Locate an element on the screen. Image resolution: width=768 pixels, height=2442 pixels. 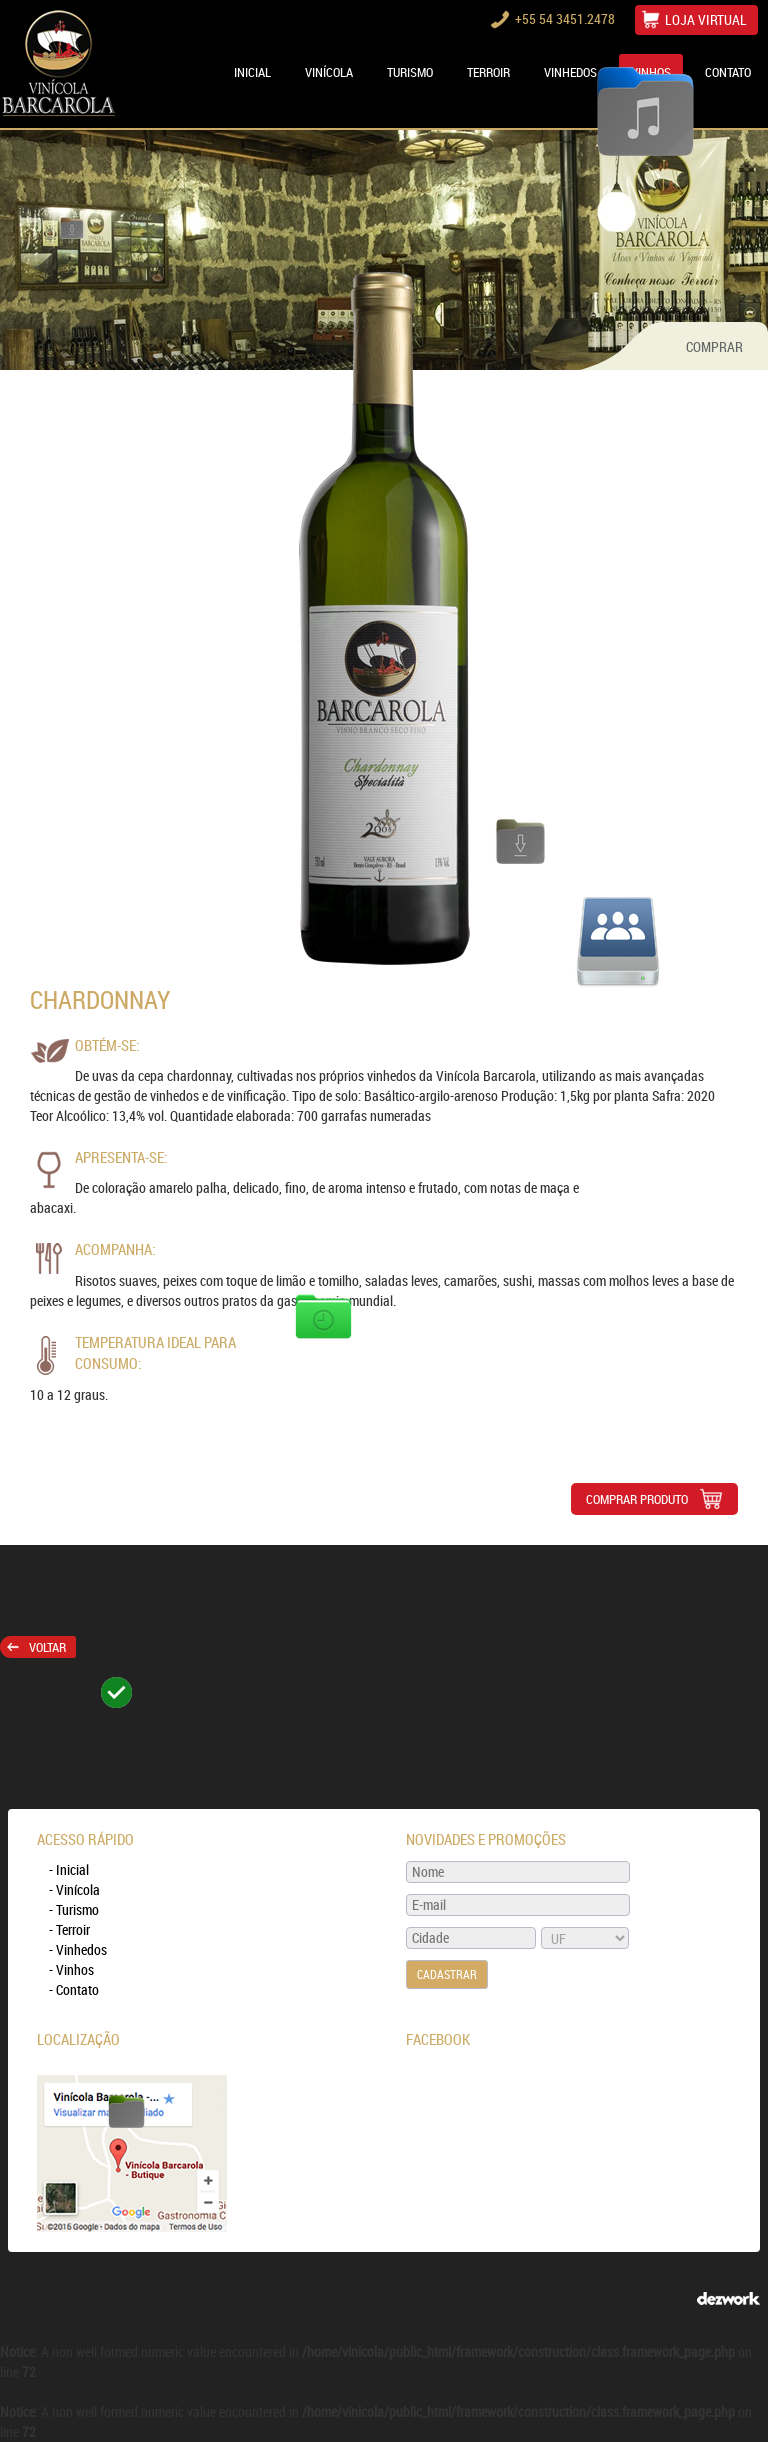
open your music folder is located at coordinates (645, 111).